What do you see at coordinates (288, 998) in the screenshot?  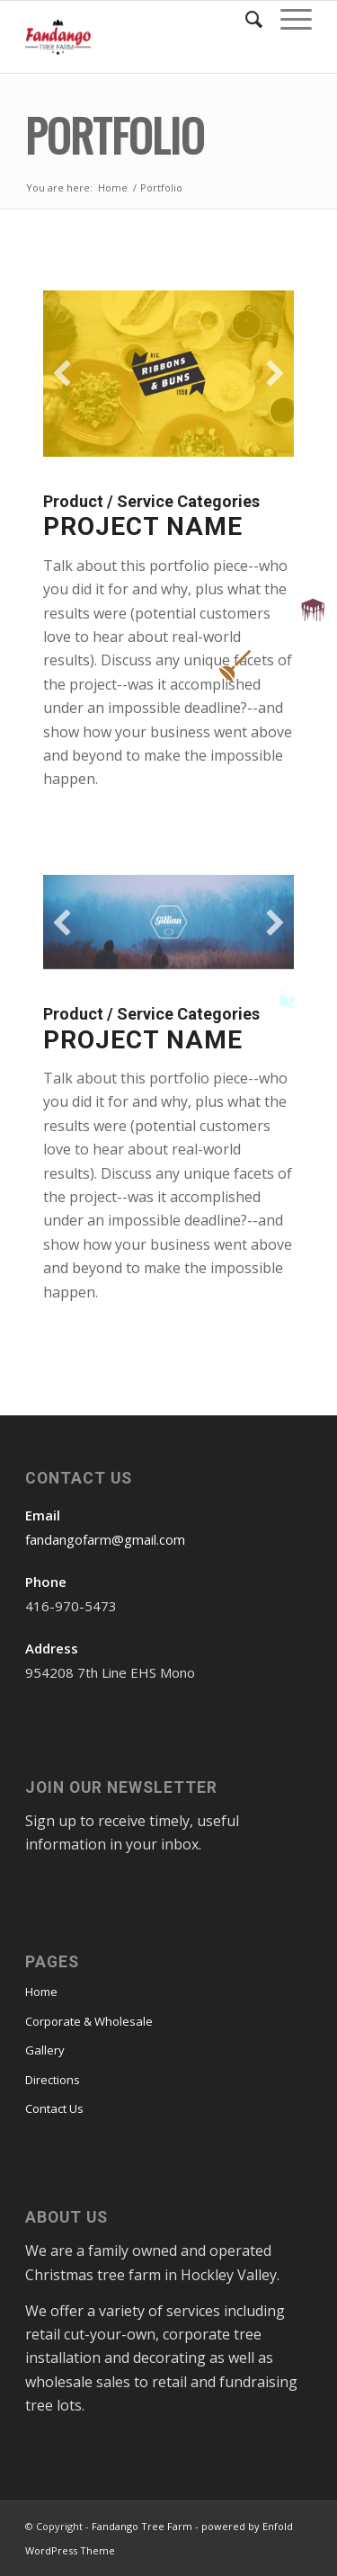 I see `access naval or maritime game features` at bounding box center [288, 998].